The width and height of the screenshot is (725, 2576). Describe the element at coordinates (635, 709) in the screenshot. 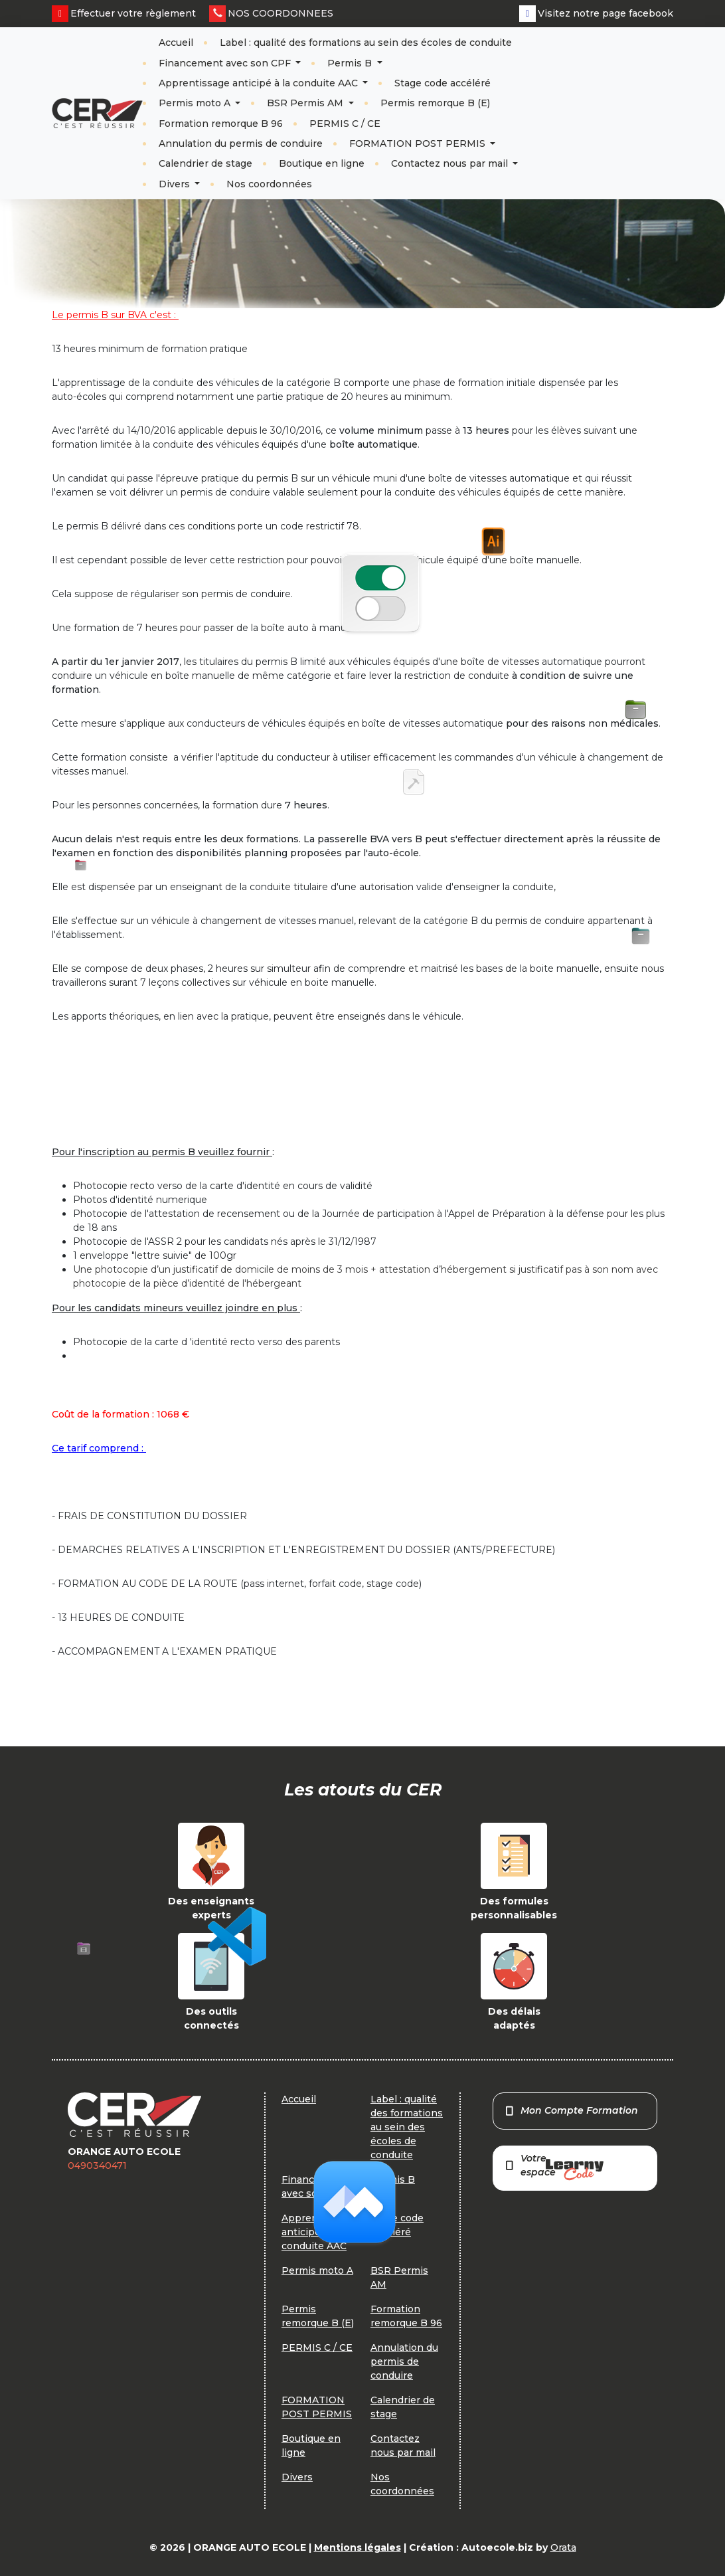

I see `open the nautilus file manager` at that location.